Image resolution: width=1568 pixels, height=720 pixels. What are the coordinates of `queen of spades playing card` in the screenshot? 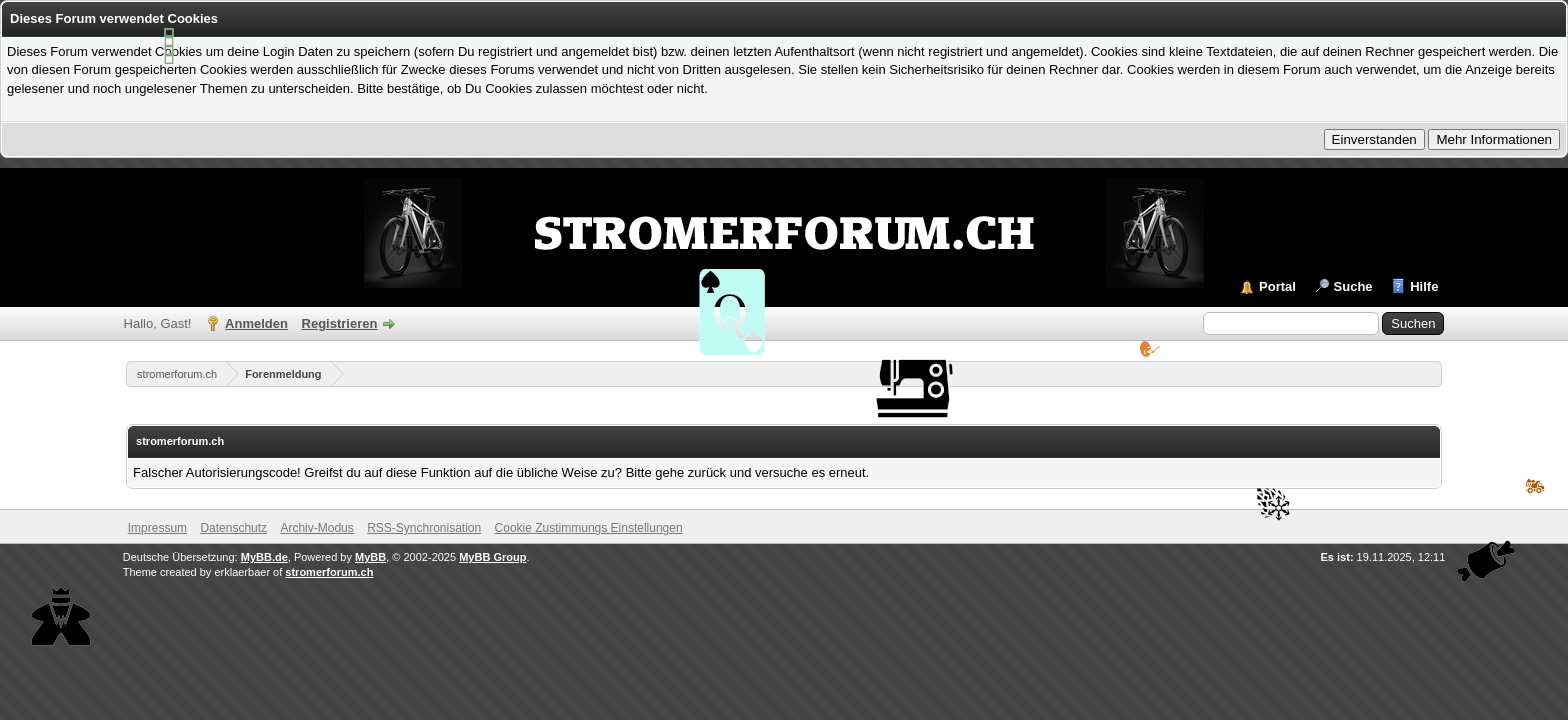 It's located at (732, 312).